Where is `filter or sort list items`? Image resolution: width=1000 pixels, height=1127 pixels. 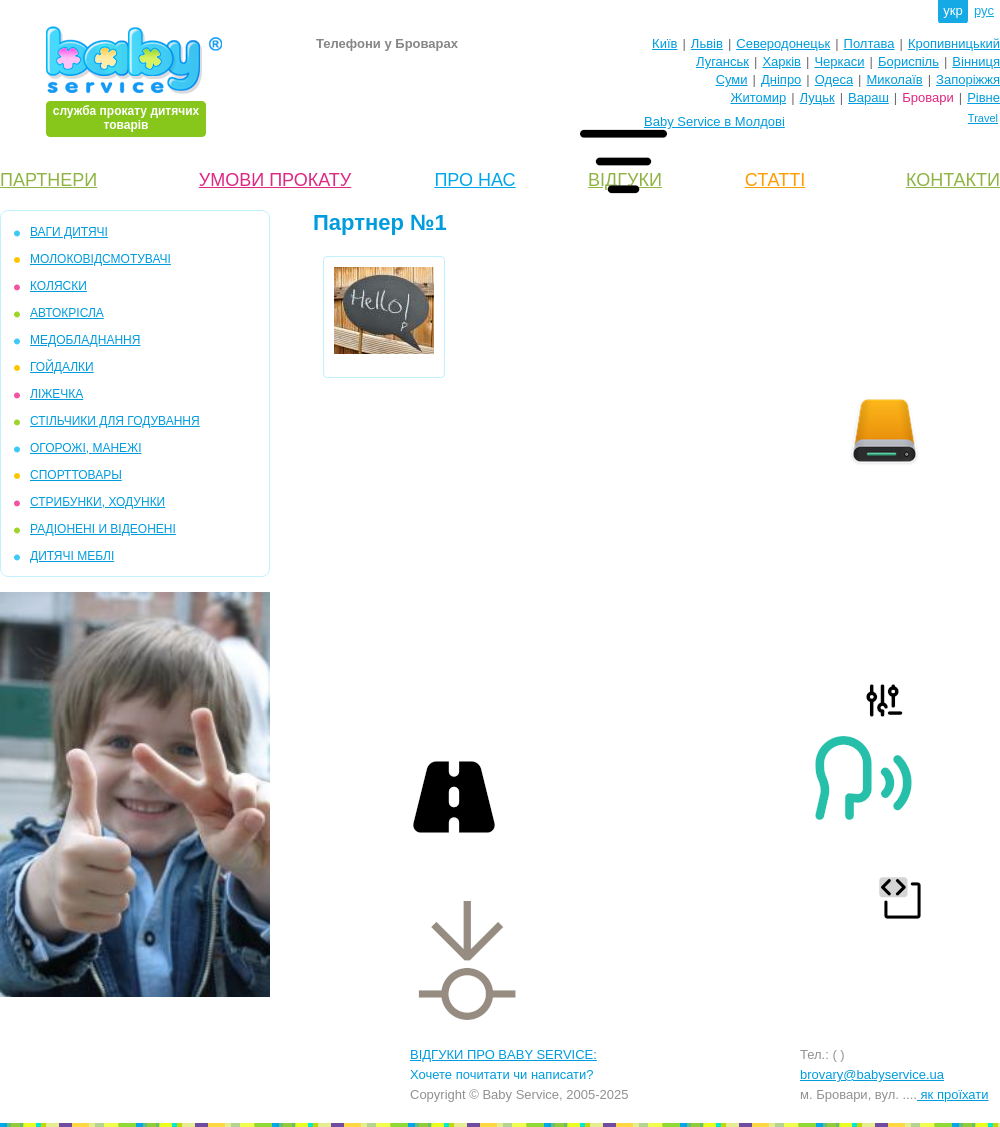
filter or sort list items is located at coordinates (623, 161).